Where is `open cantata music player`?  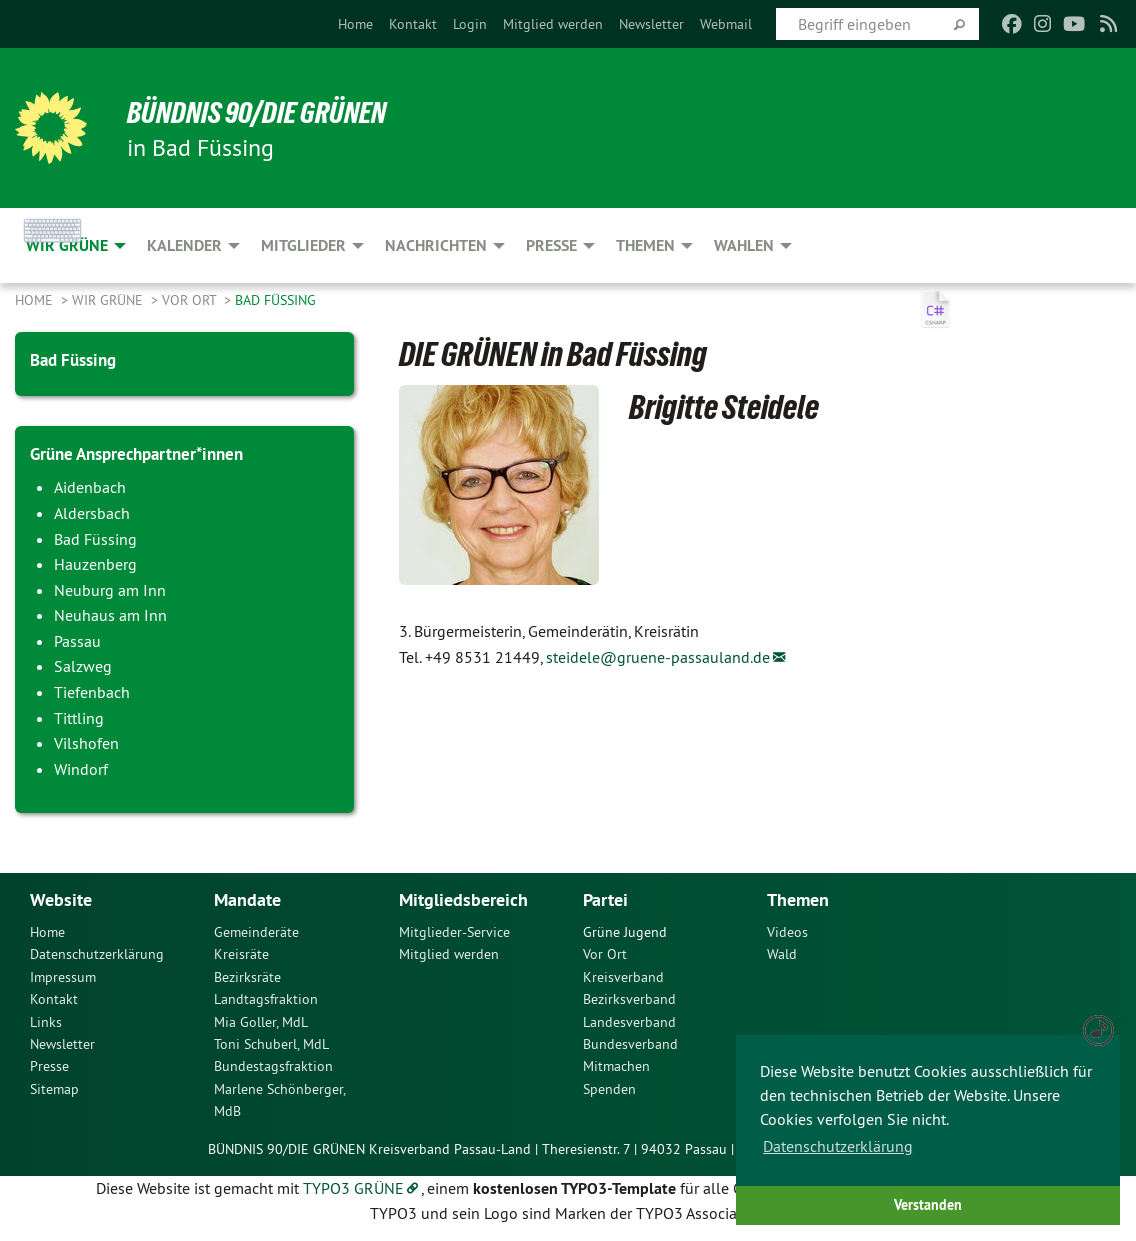 open cantata music player is located at coordinates (1098, 1030).